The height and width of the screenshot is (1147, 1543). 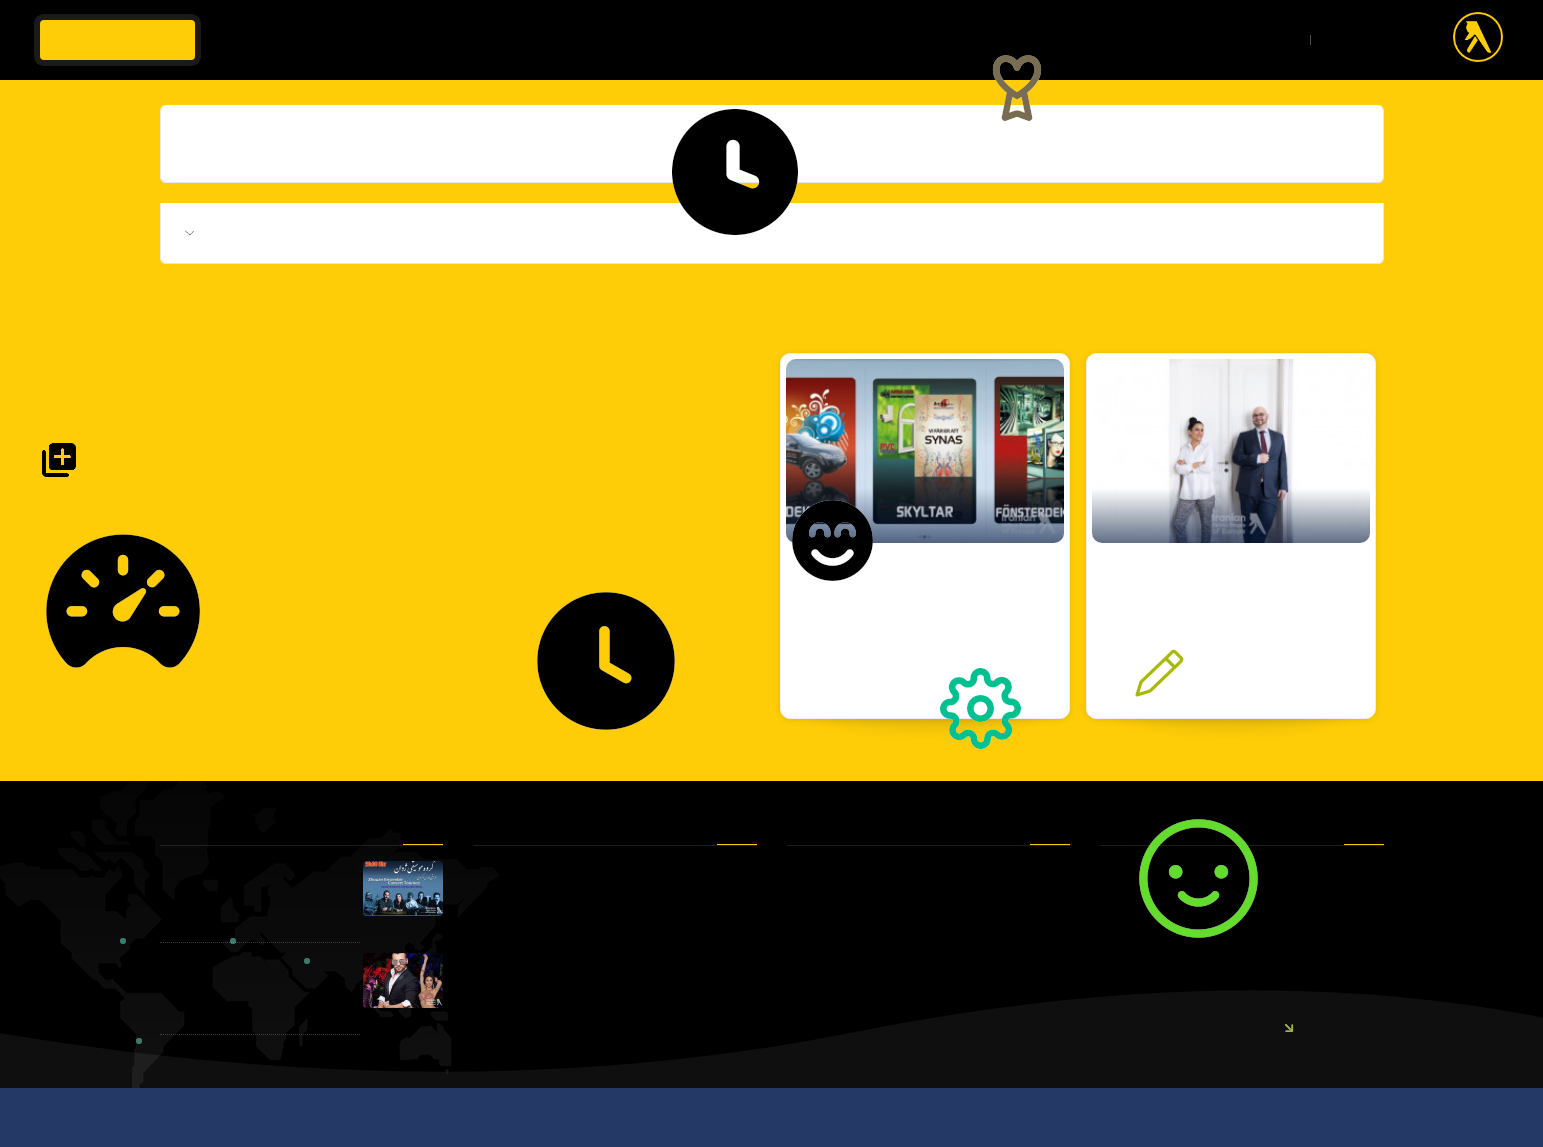 What do you see at coordinates (980, 708) in the screenshot?
I see `access app settings and preferences` at bounding box center [980, 708].